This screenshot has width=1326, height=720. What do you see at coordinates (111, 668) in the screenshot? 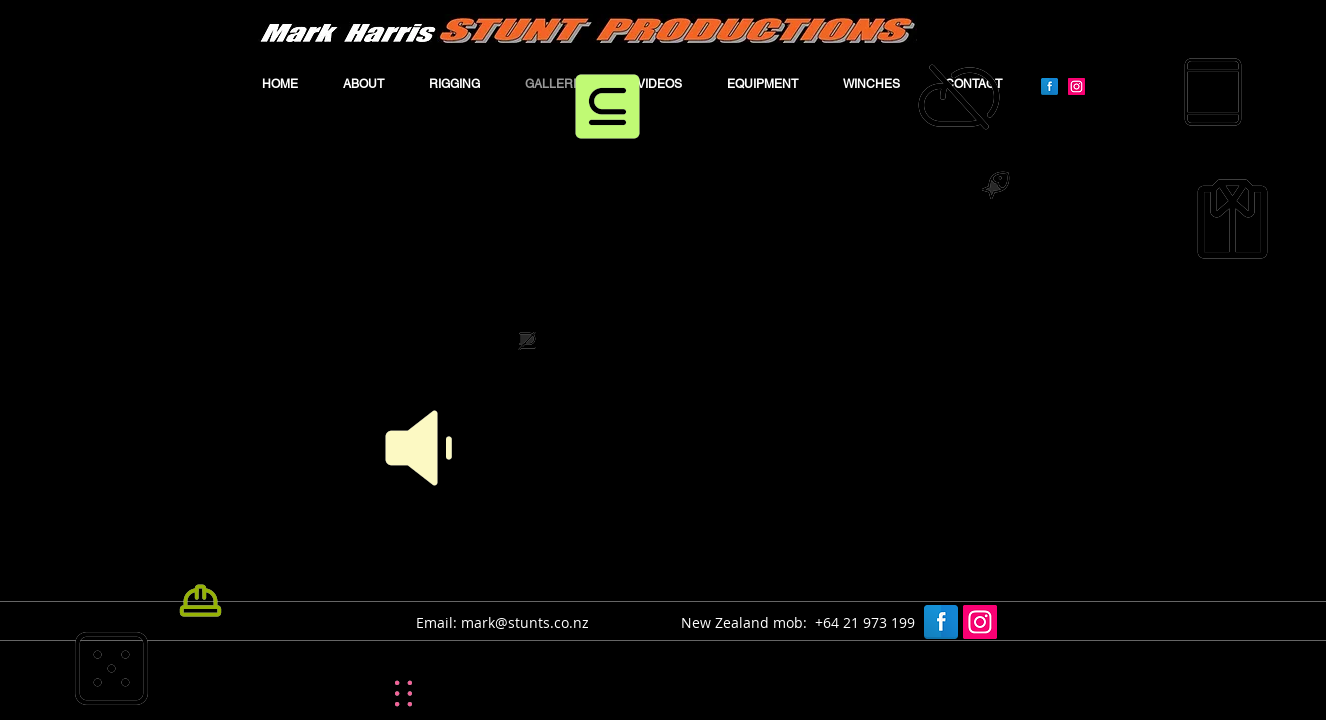
I see `dice showing a roll of five` at bounding box center [111, 668].